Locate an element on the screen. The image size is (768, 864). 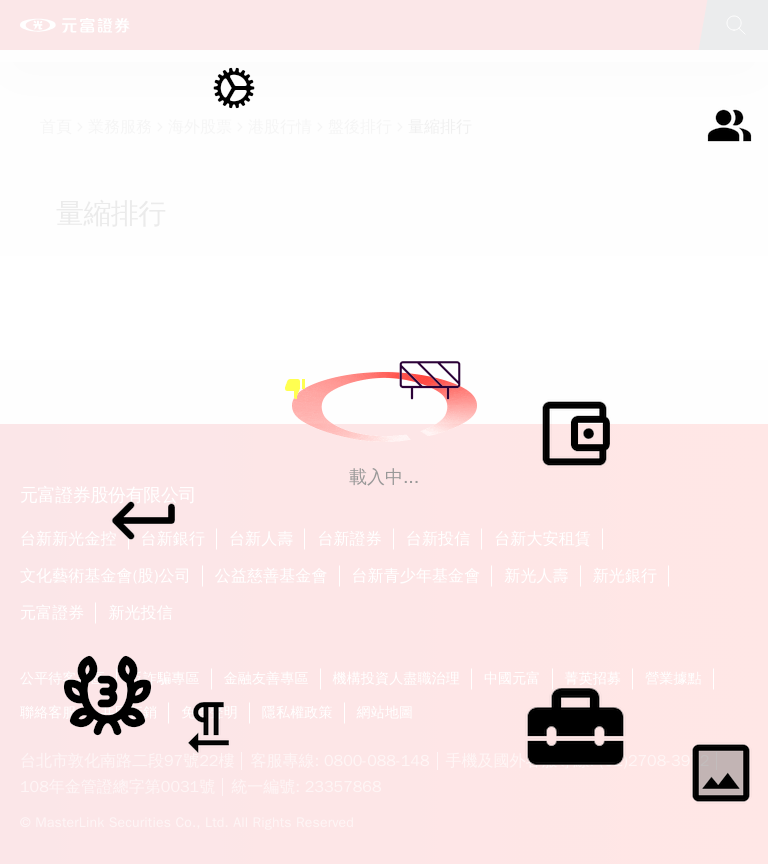
view image or photo is located at coordinates (721, 773).